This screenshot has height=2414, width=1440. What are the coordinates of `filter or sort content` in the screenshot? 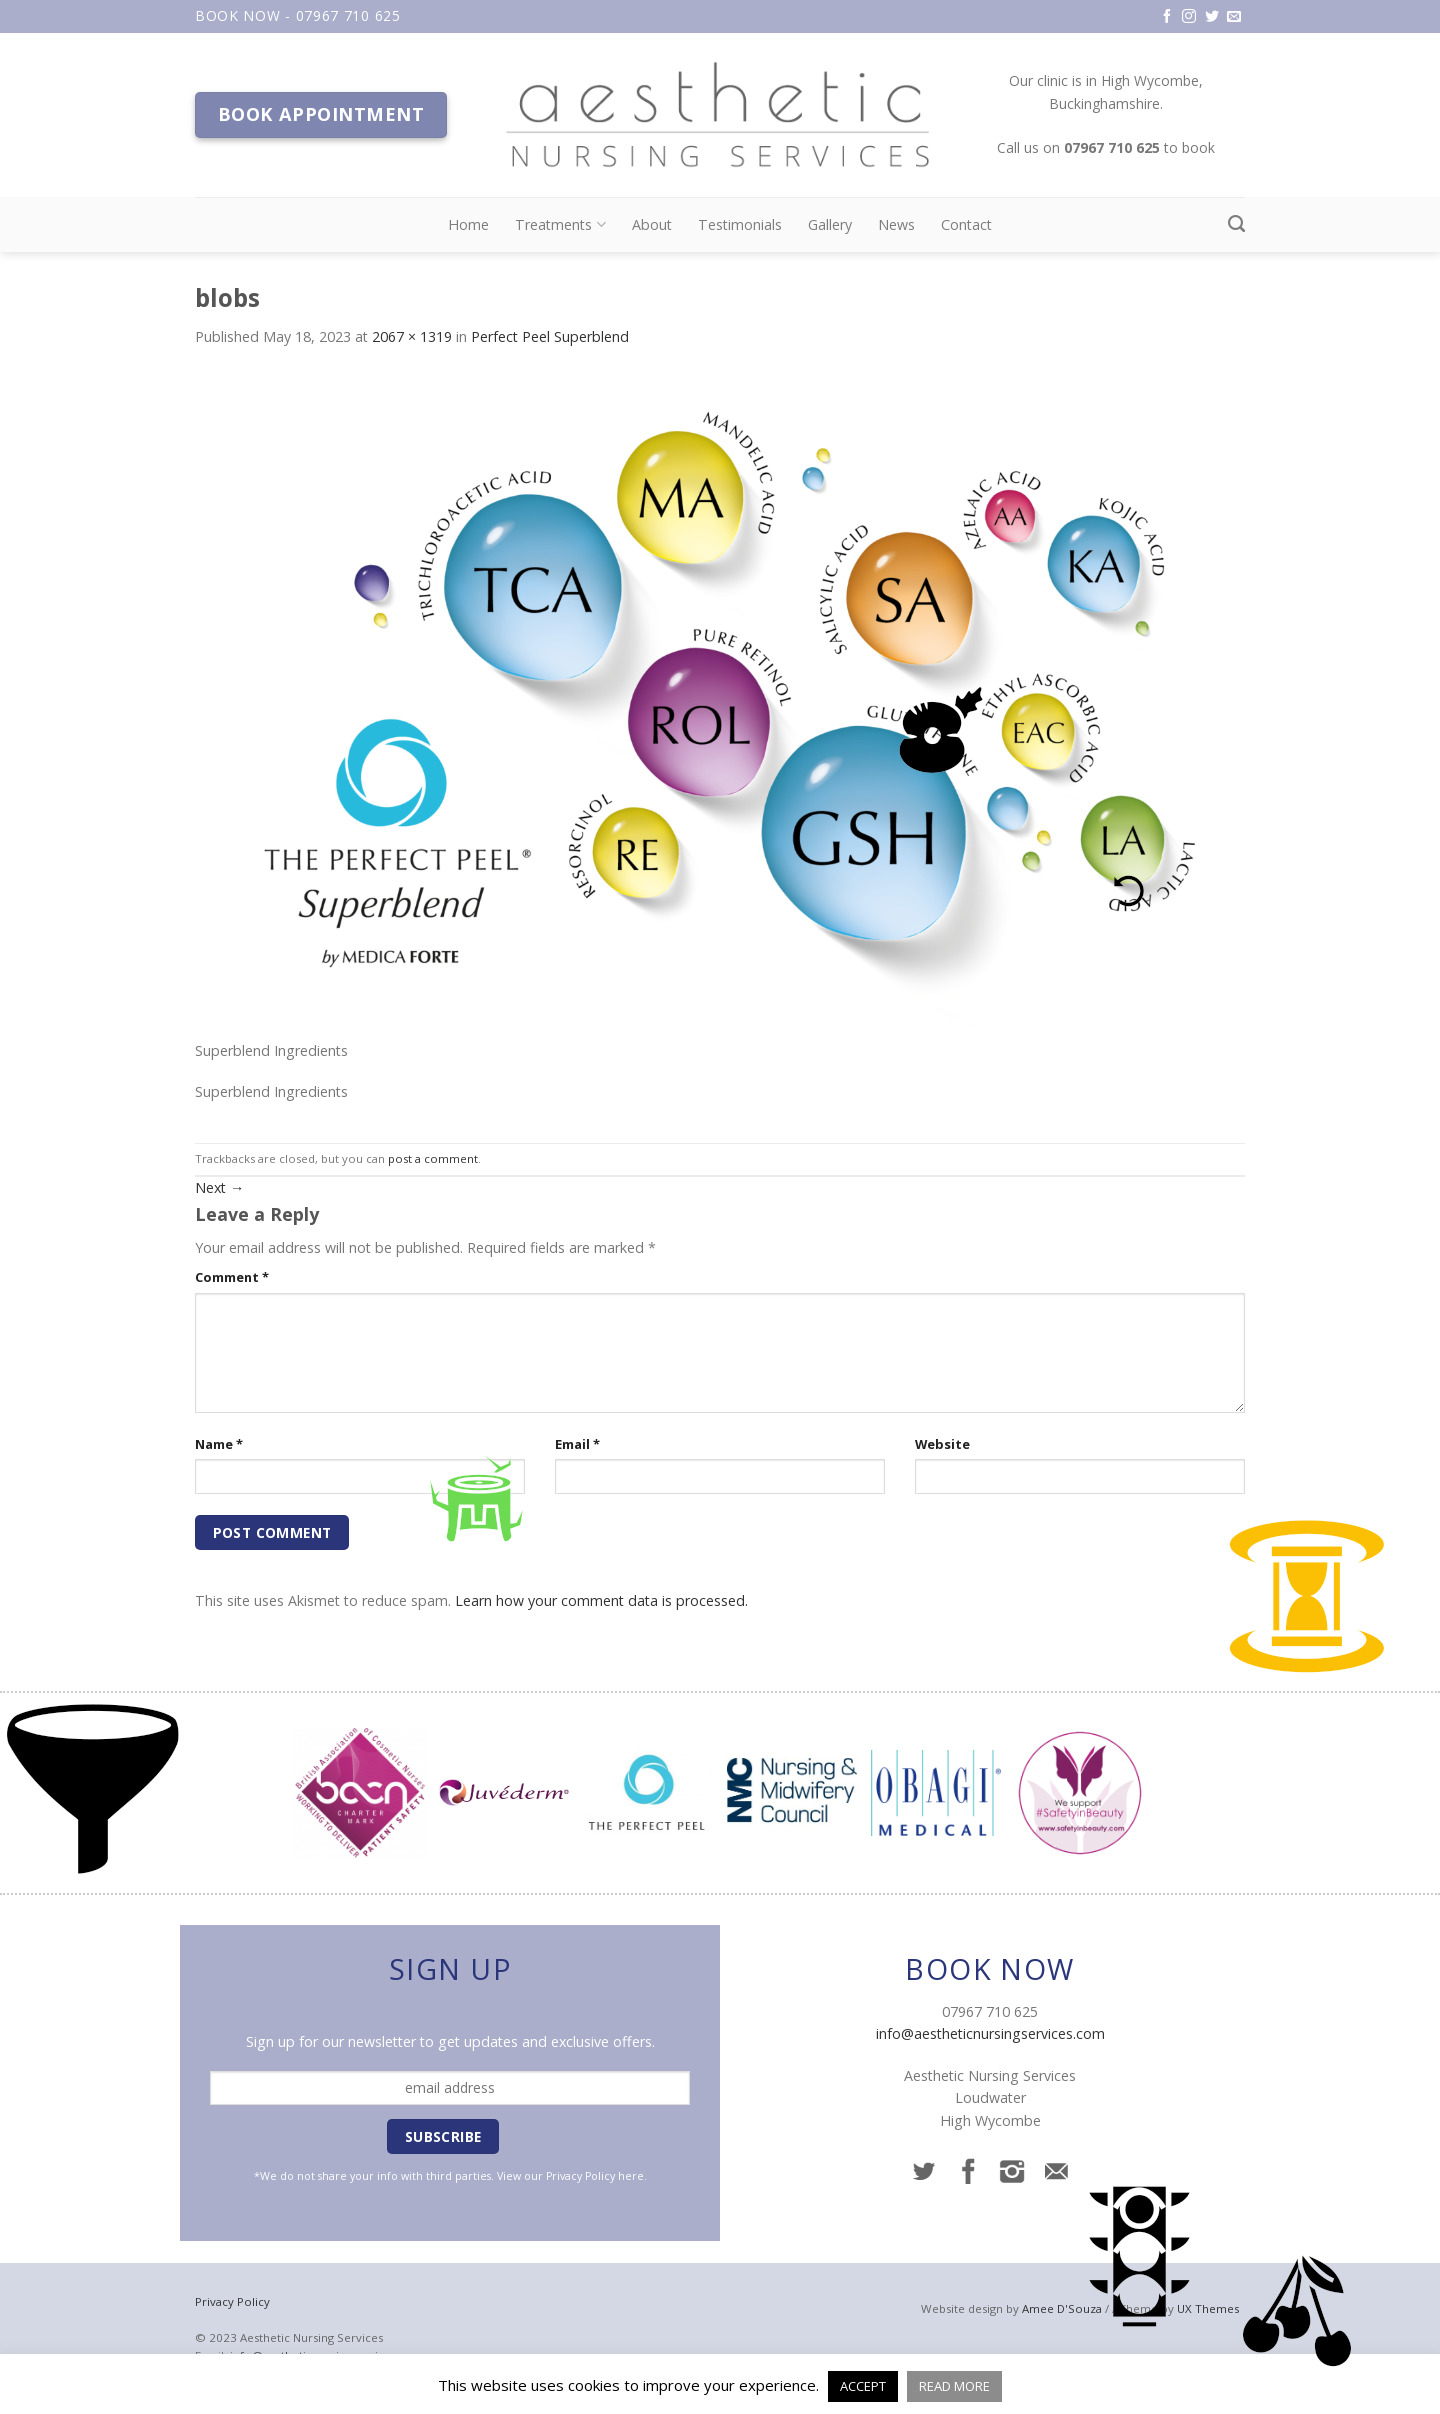 It's located at (93, 1789).